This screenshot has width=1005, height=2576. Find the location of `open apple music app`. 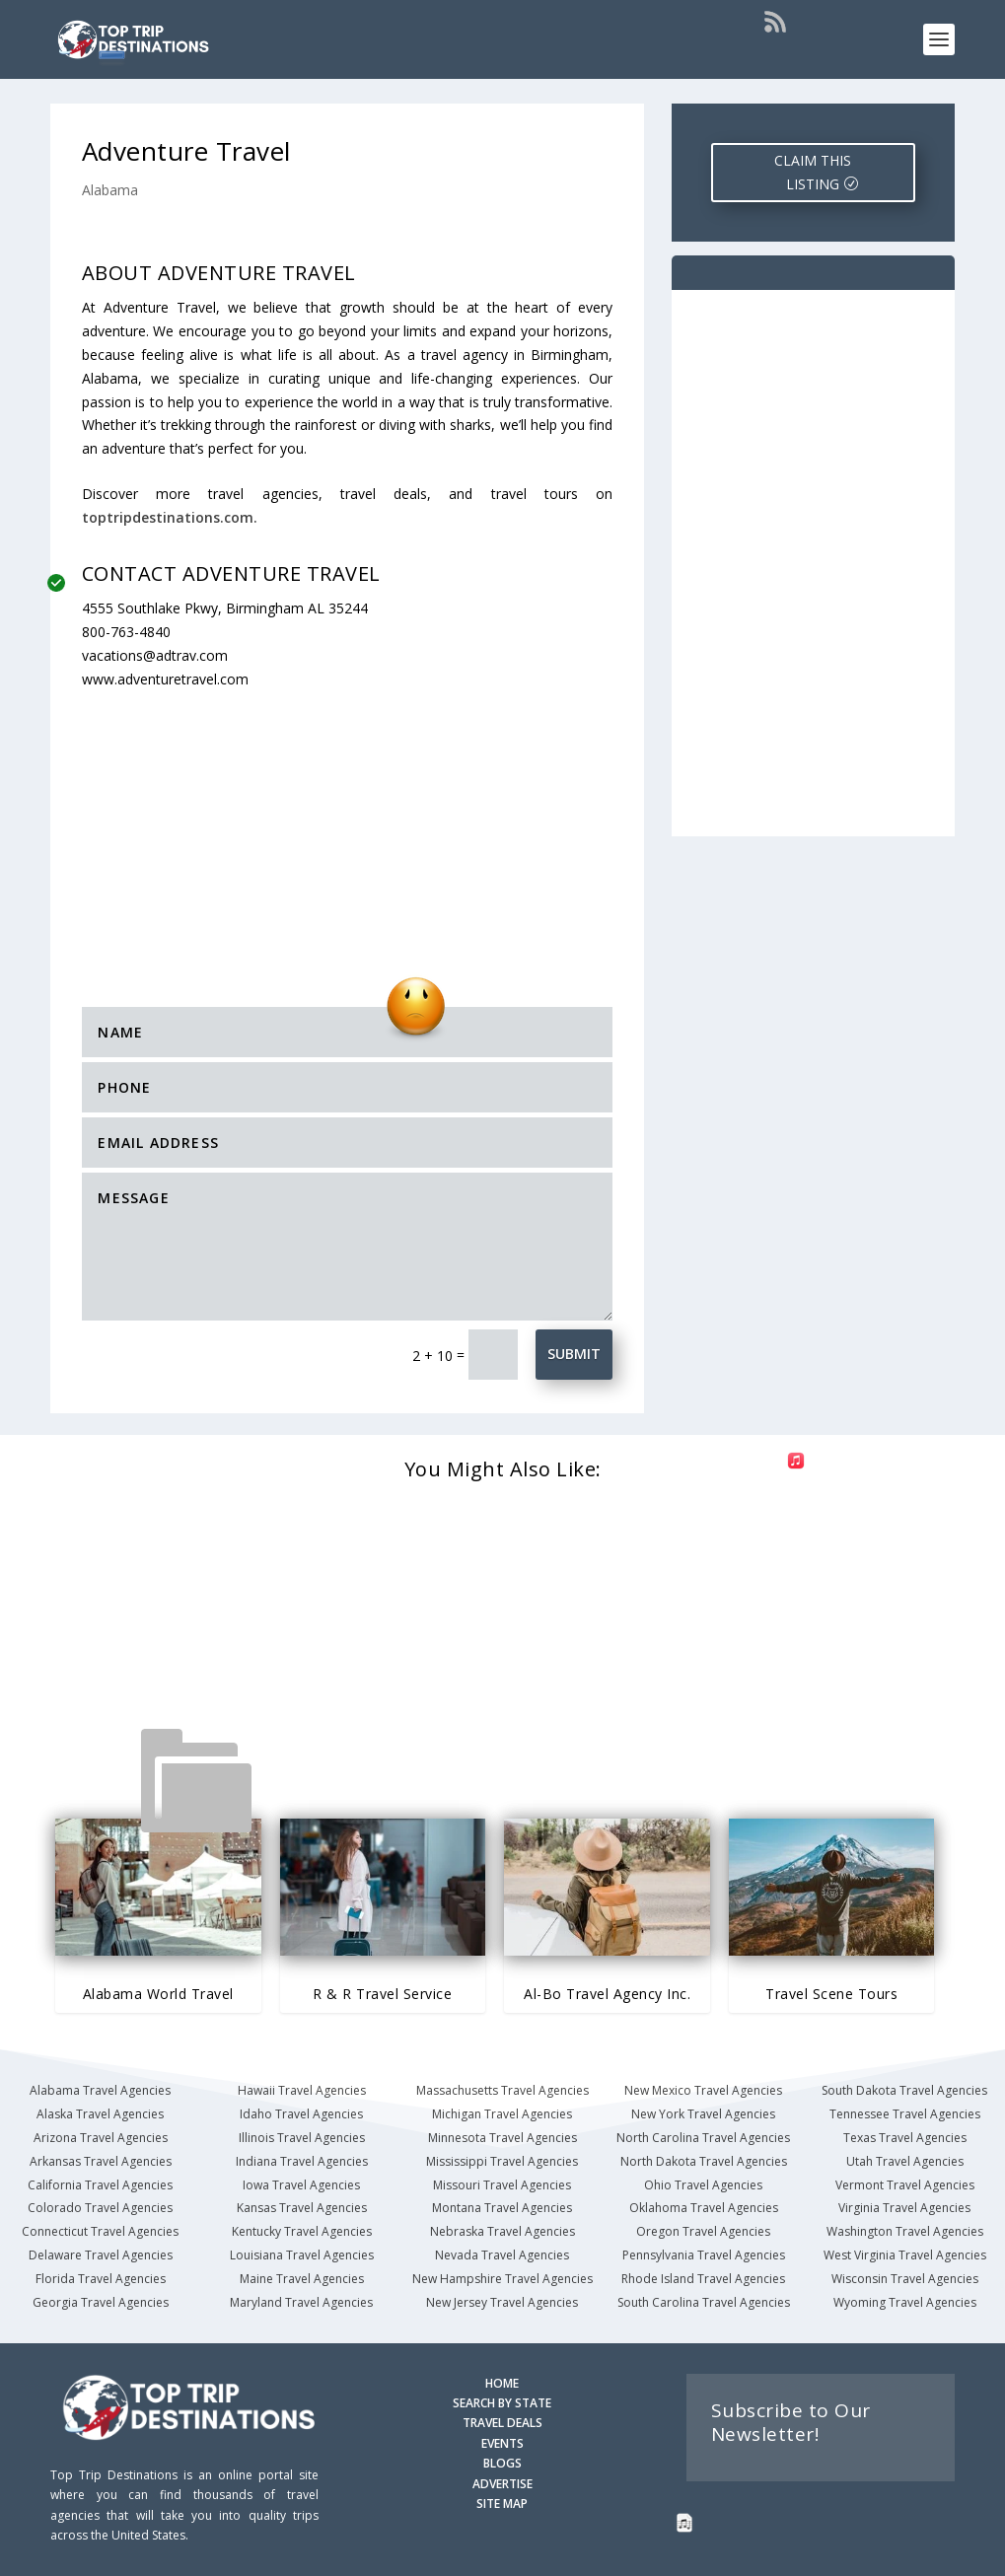

open apple music app is located at coordinates (796, 1461).